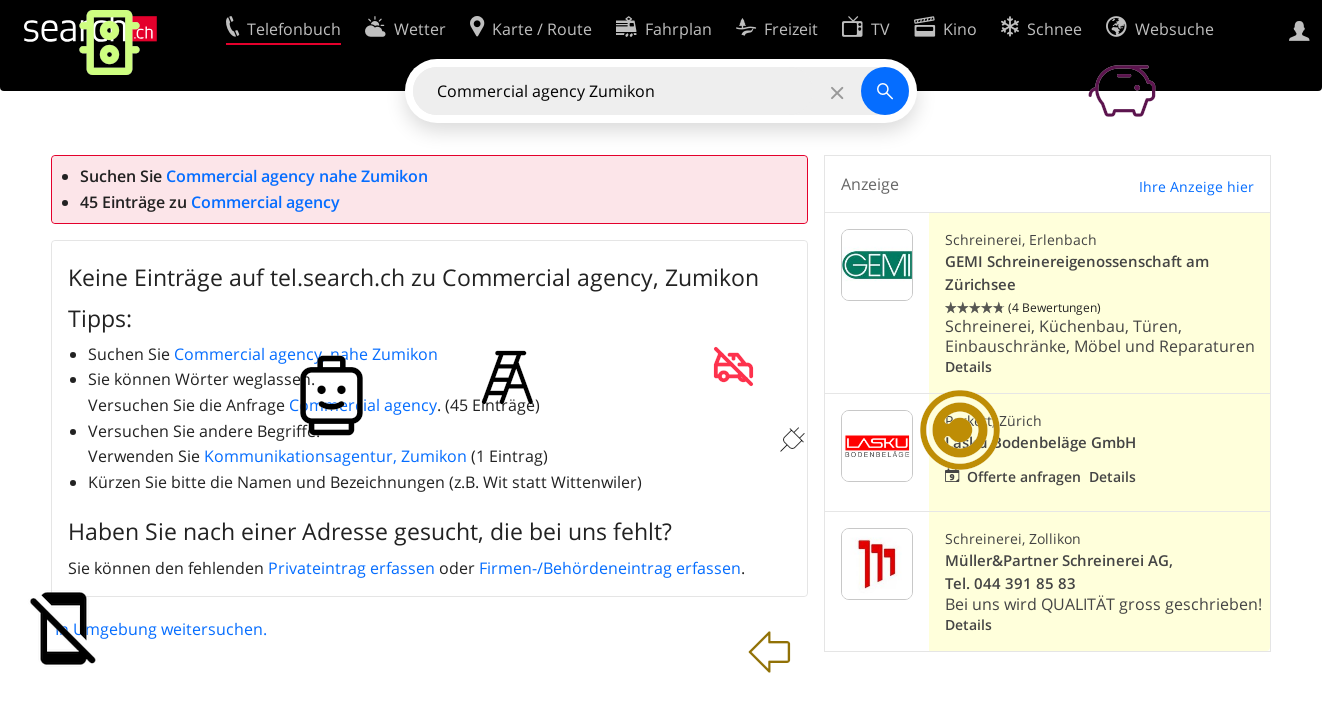 This screenshot has height=720, width=1322. What do you see at coordinates (1123, 91) in the screenshot?
I see `access savings or budget features` at bounding box center [1123, 91].